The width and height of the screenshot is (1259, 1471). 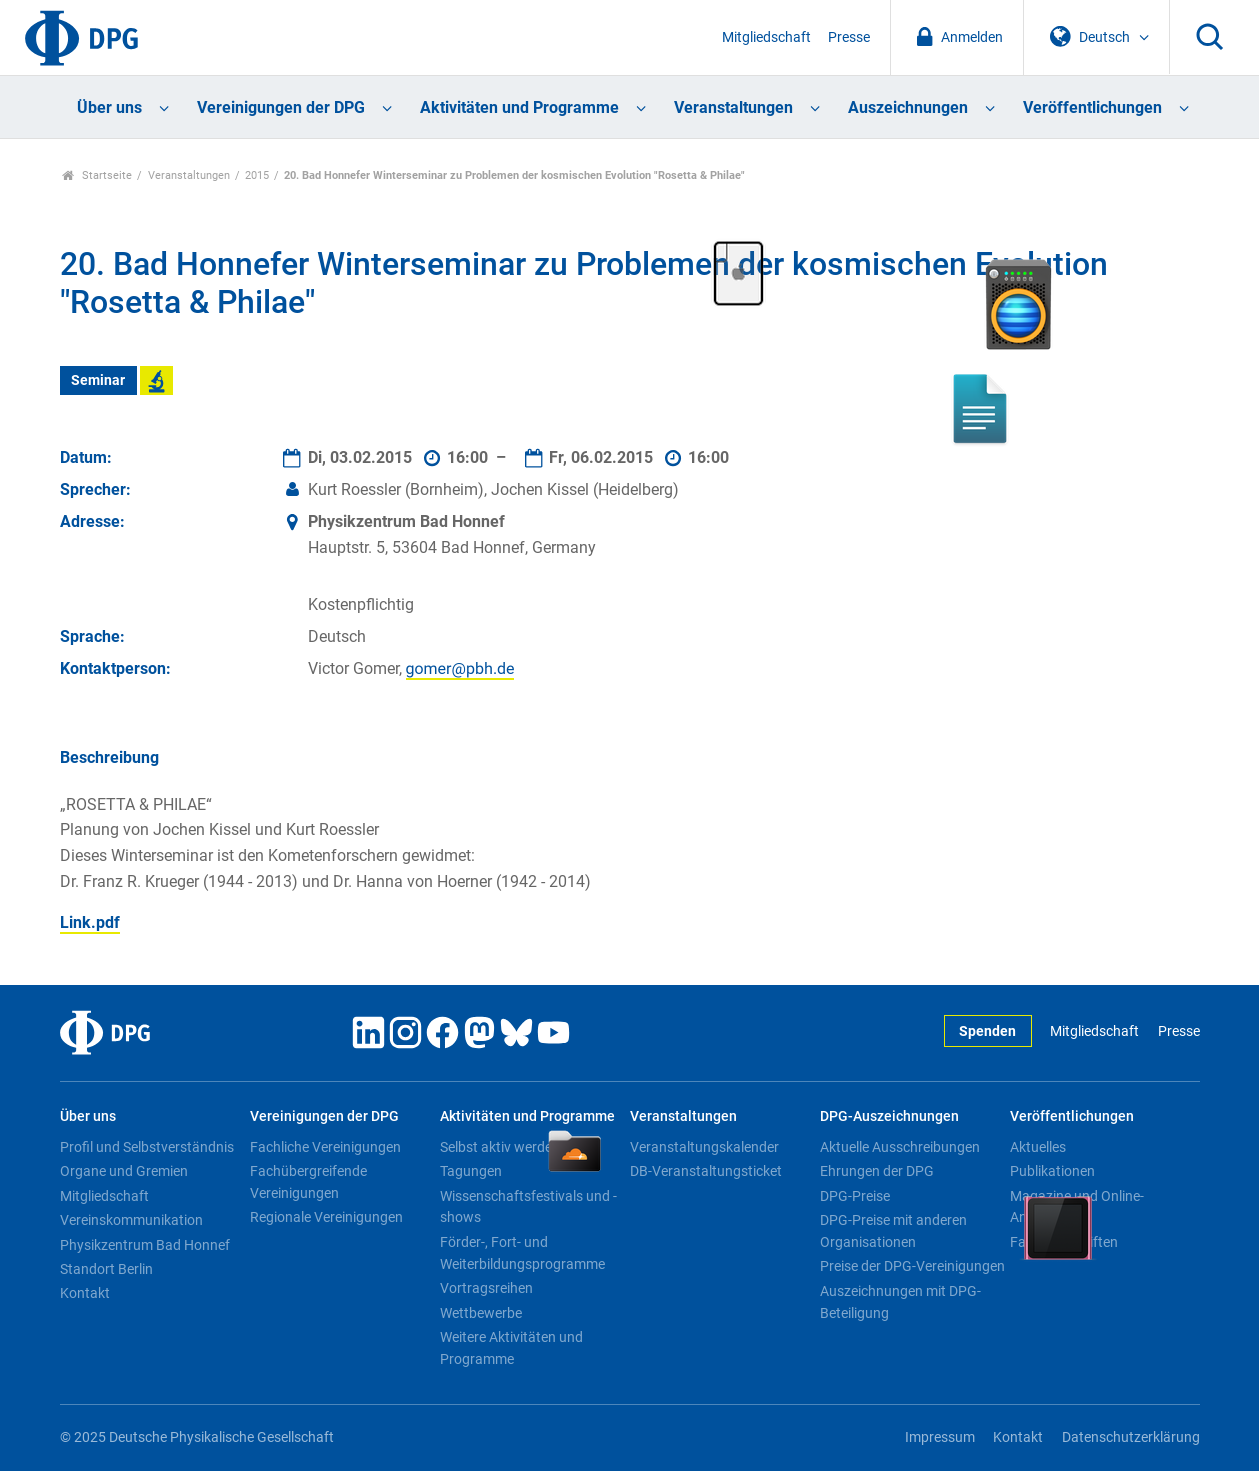 I want to click on opendocument text template file, so click(x=980, y=410).